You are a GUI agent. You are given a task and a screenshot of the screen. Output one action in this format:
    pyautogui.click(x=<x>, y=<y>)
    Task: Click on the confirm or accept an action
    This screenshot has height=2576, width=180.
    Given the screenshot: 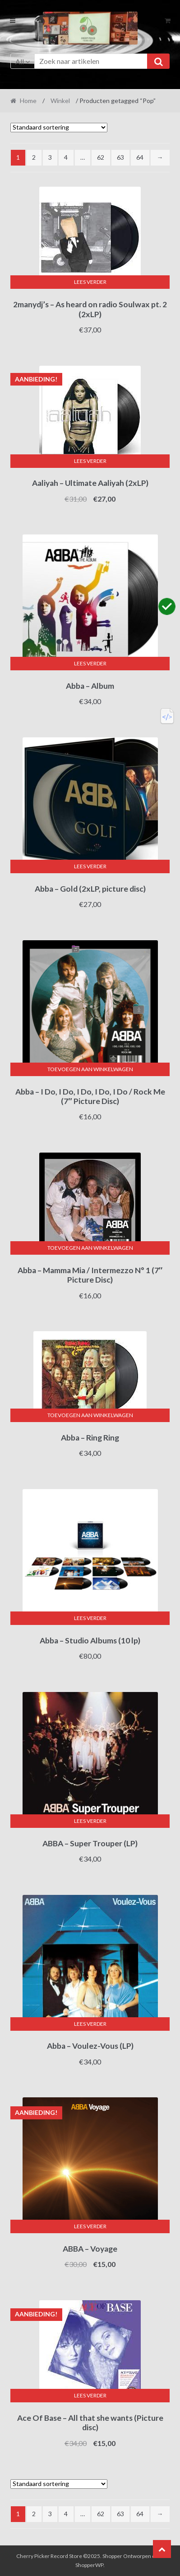 What is the action you would take?
    pyautogui.click(x=167, y=606)
    